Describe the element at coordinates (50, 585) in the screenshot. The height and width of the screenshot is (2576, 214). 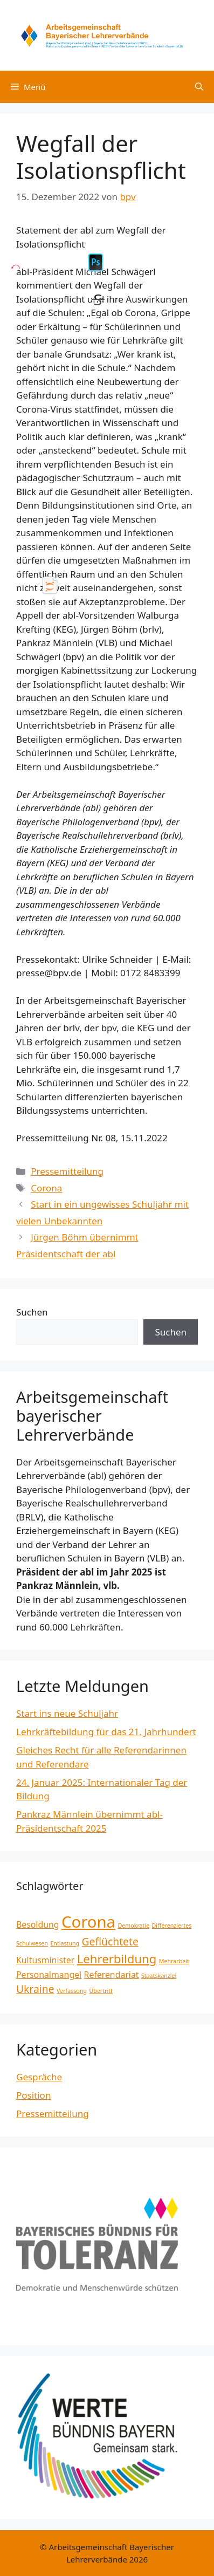
I see `open a jupyter notebook file` at that location.